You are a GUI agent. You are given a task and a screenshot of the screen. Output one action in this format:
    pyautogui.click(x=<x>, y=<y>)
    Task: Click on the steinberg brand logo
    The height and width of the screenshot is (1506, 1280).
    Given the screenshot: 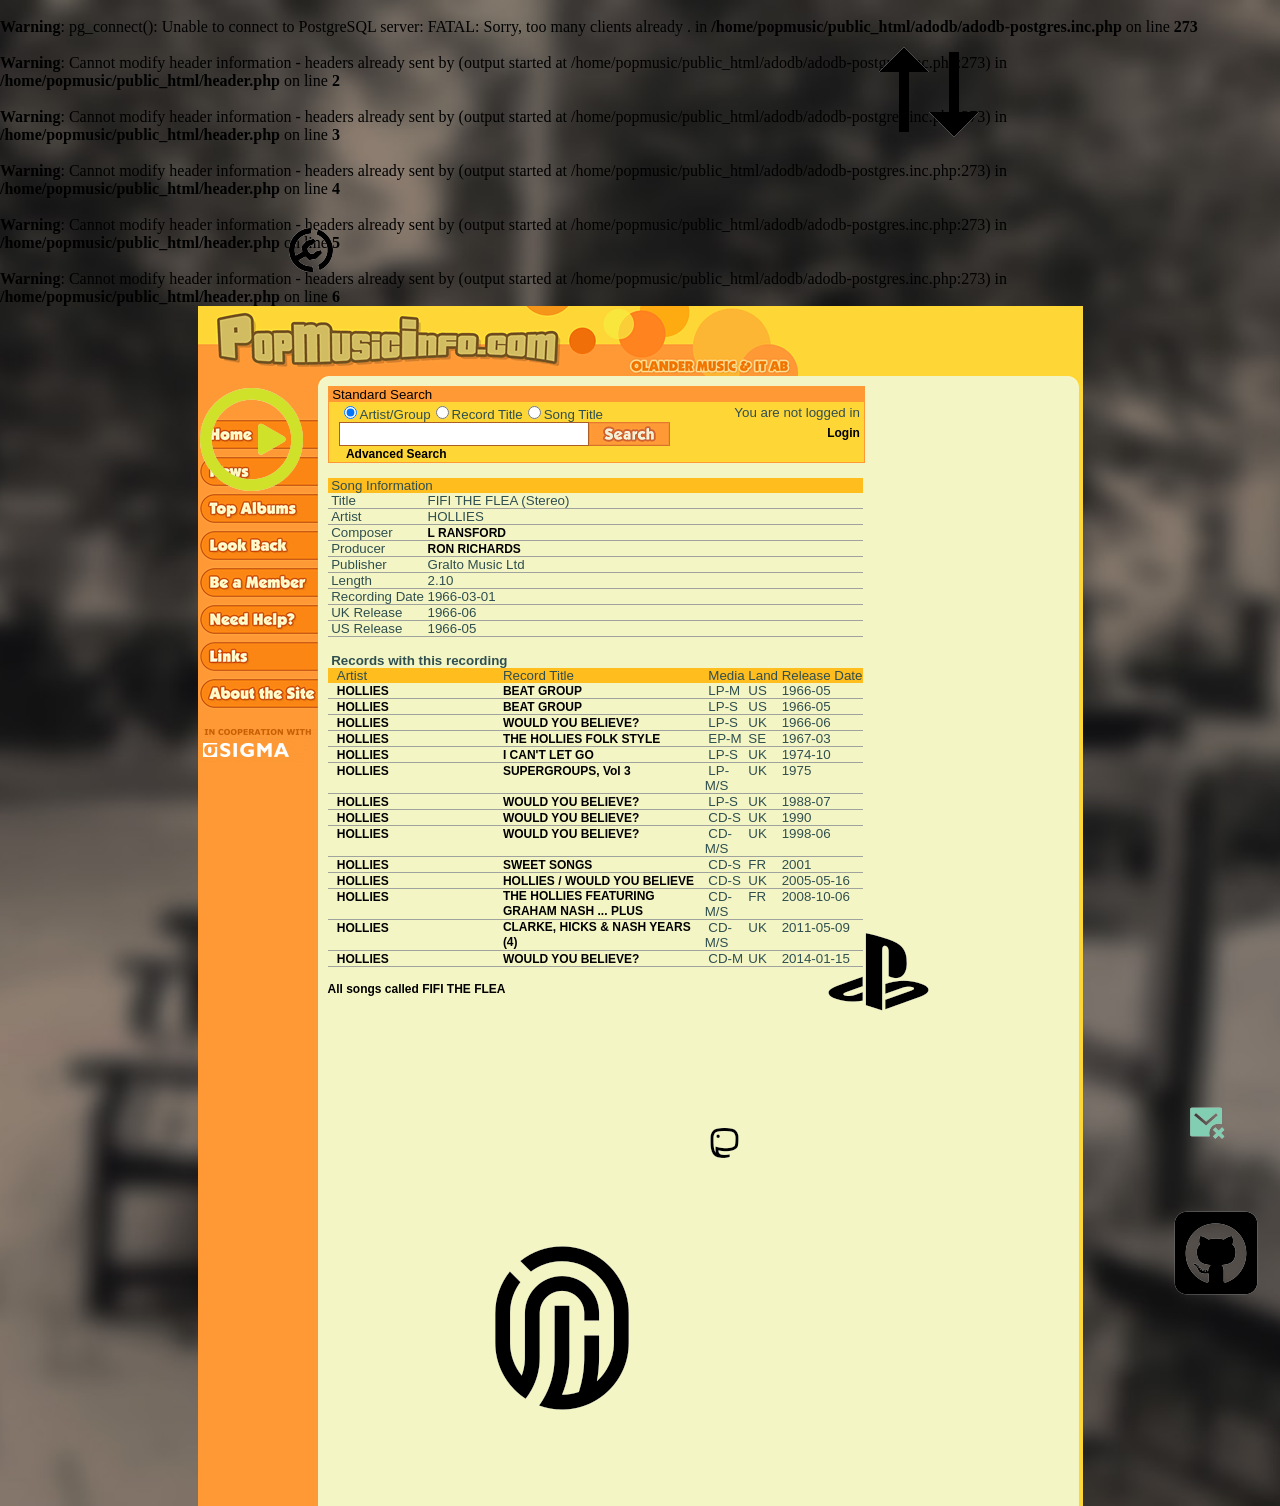 What is the action you would take?
    pyautogui.click(x=251, y=439)
    